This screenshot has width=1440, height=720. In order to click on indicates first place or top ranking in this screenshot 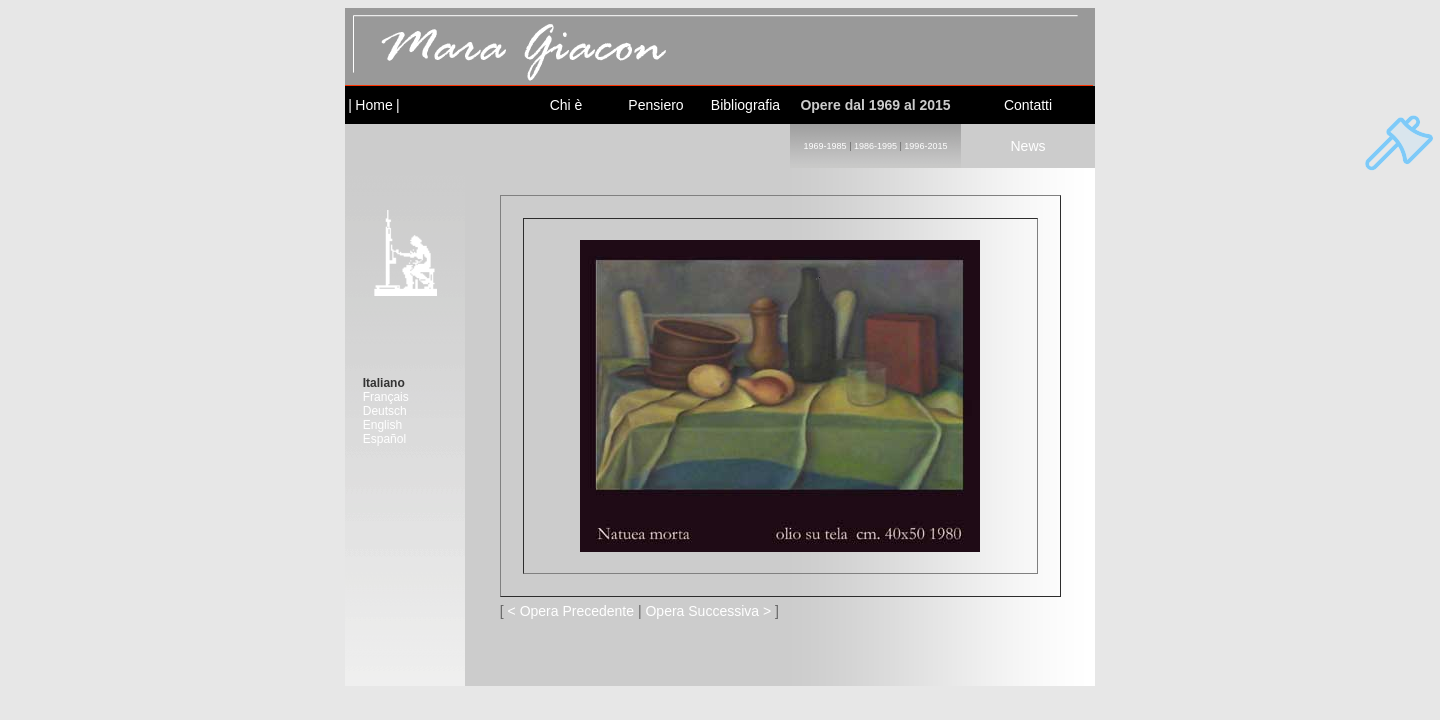, I will do `click(819, 284)`.